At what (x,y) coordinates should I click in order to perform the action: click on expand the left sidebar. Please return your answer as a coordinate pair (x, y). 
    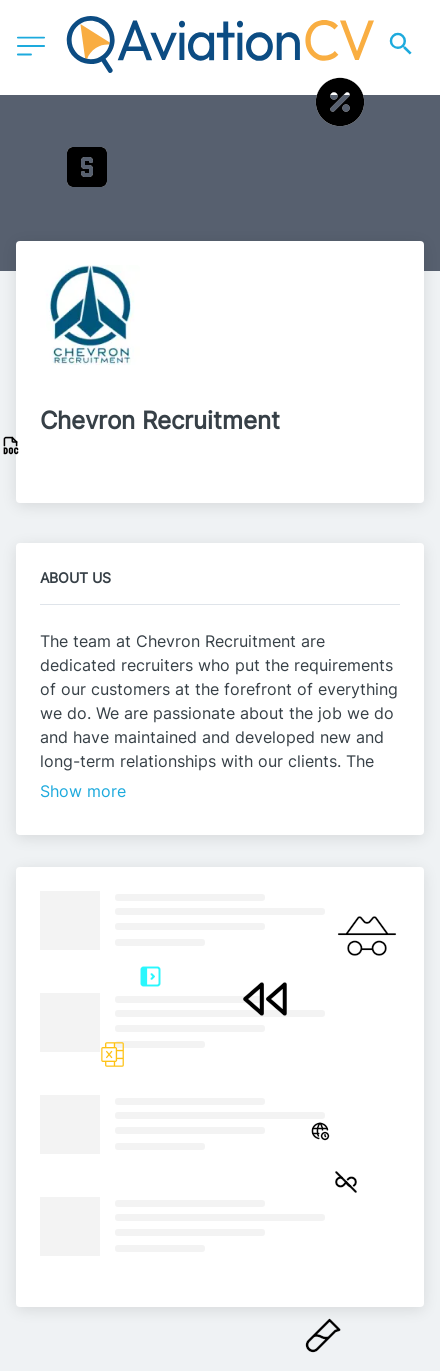
    Looking at the image, I should click on (150, 976).